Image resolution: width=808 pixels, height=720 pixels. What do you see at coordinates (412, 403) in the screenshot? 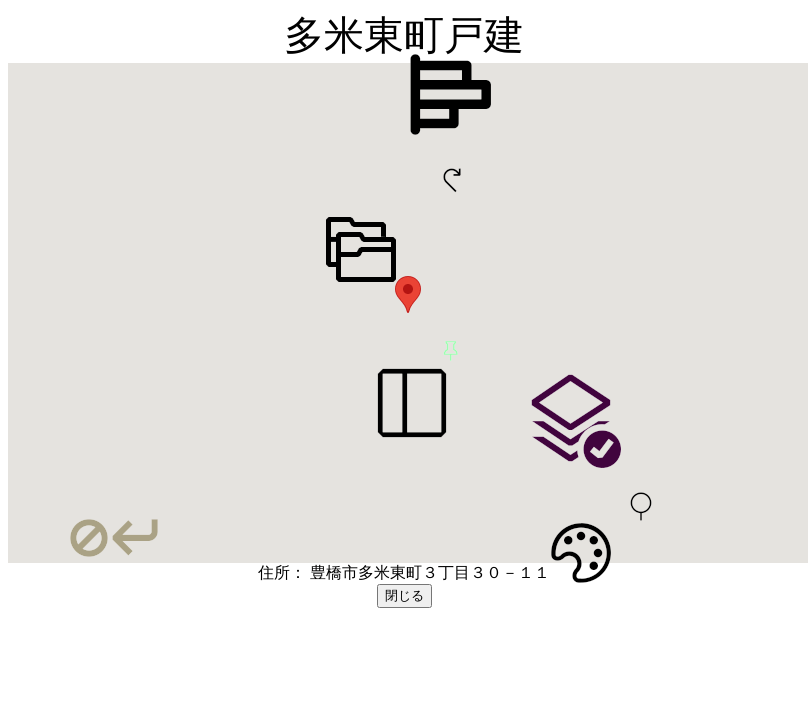
I see `hide the left sidebar panel` at bounding box center [412, 403].